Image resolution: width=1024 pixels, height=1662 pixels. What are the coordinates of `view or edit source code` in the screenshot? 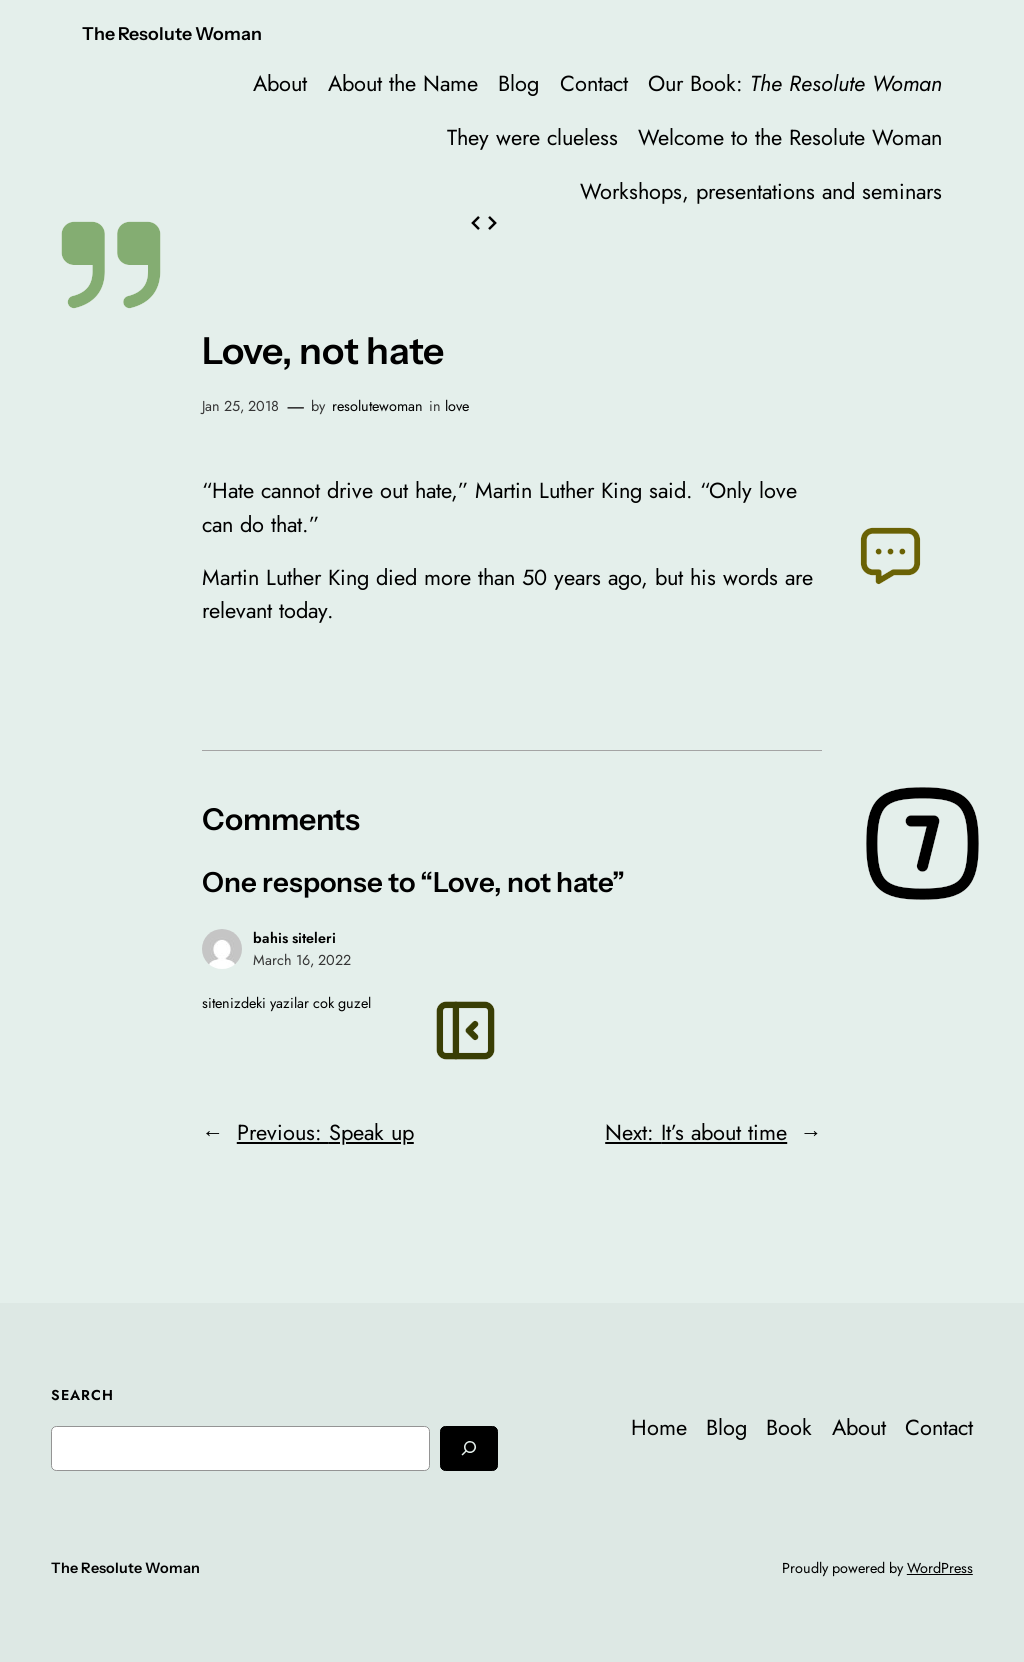 It's located at (484, 223).